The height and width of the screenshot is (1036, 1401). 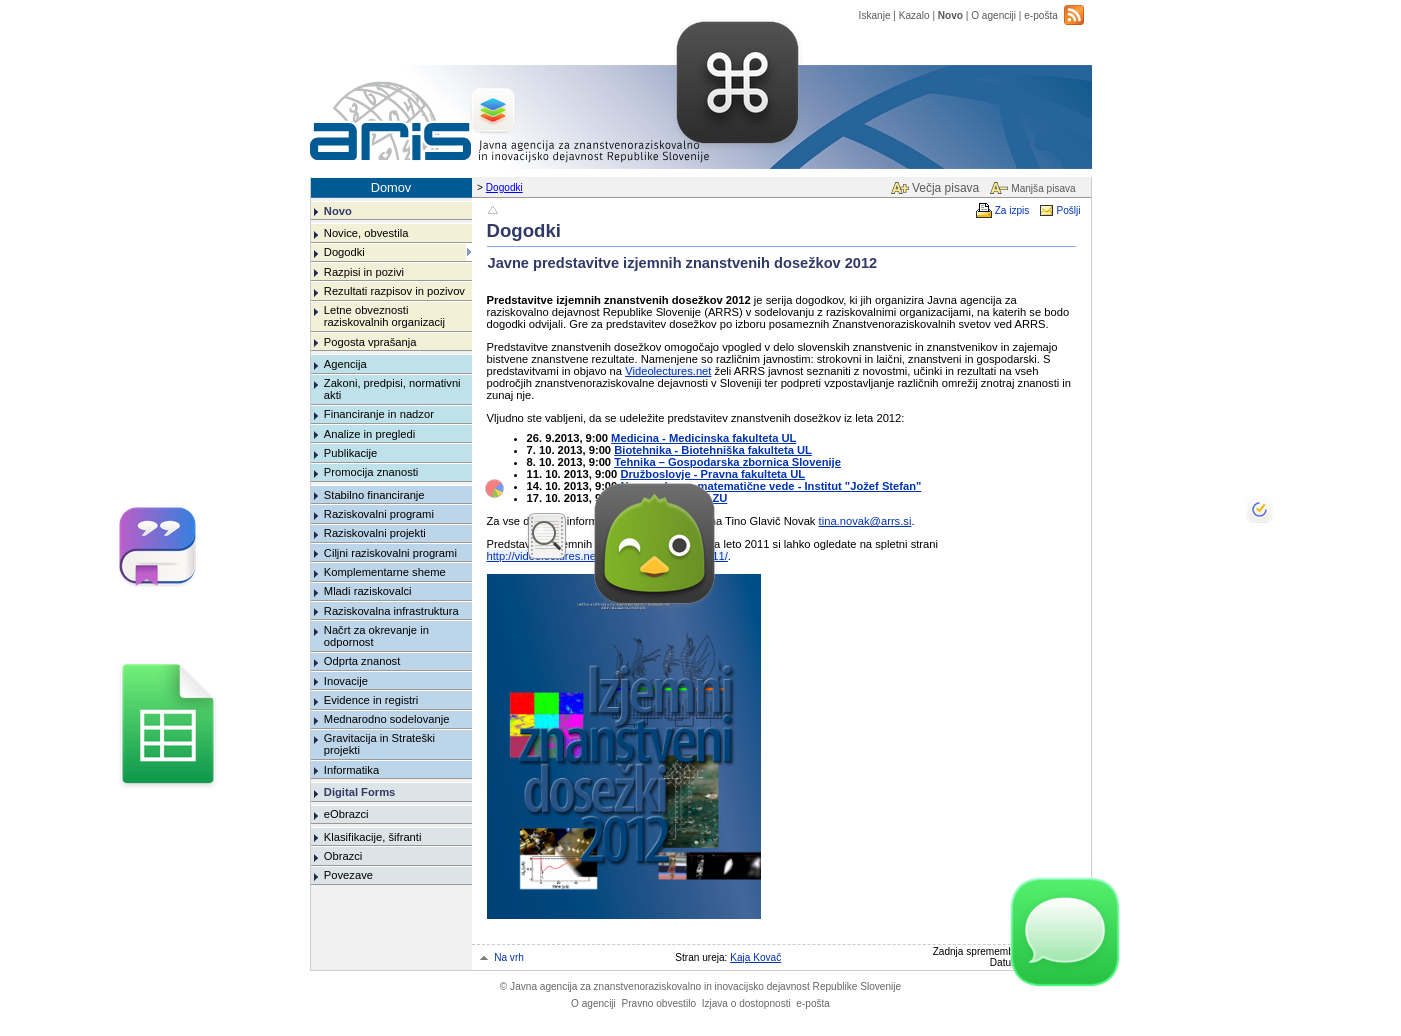 What do you see at coordinates (737, 82) in the screenshot?
I see `open keyboard settings and preferences` at bounding box center [737, 82].